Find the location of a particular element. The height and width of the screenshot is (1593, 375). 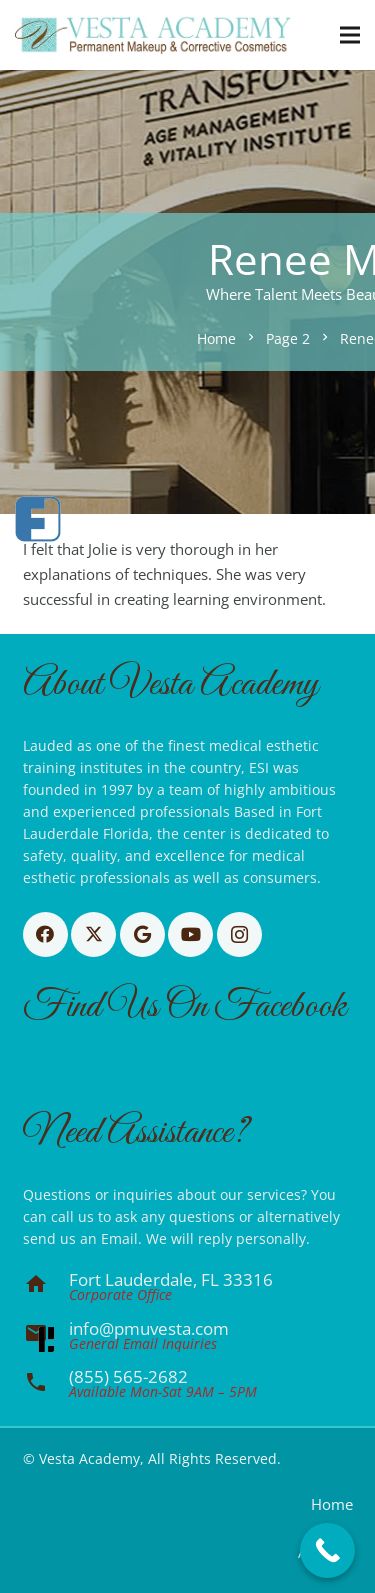

open the Friendica app is located at coordinates (38, 519).